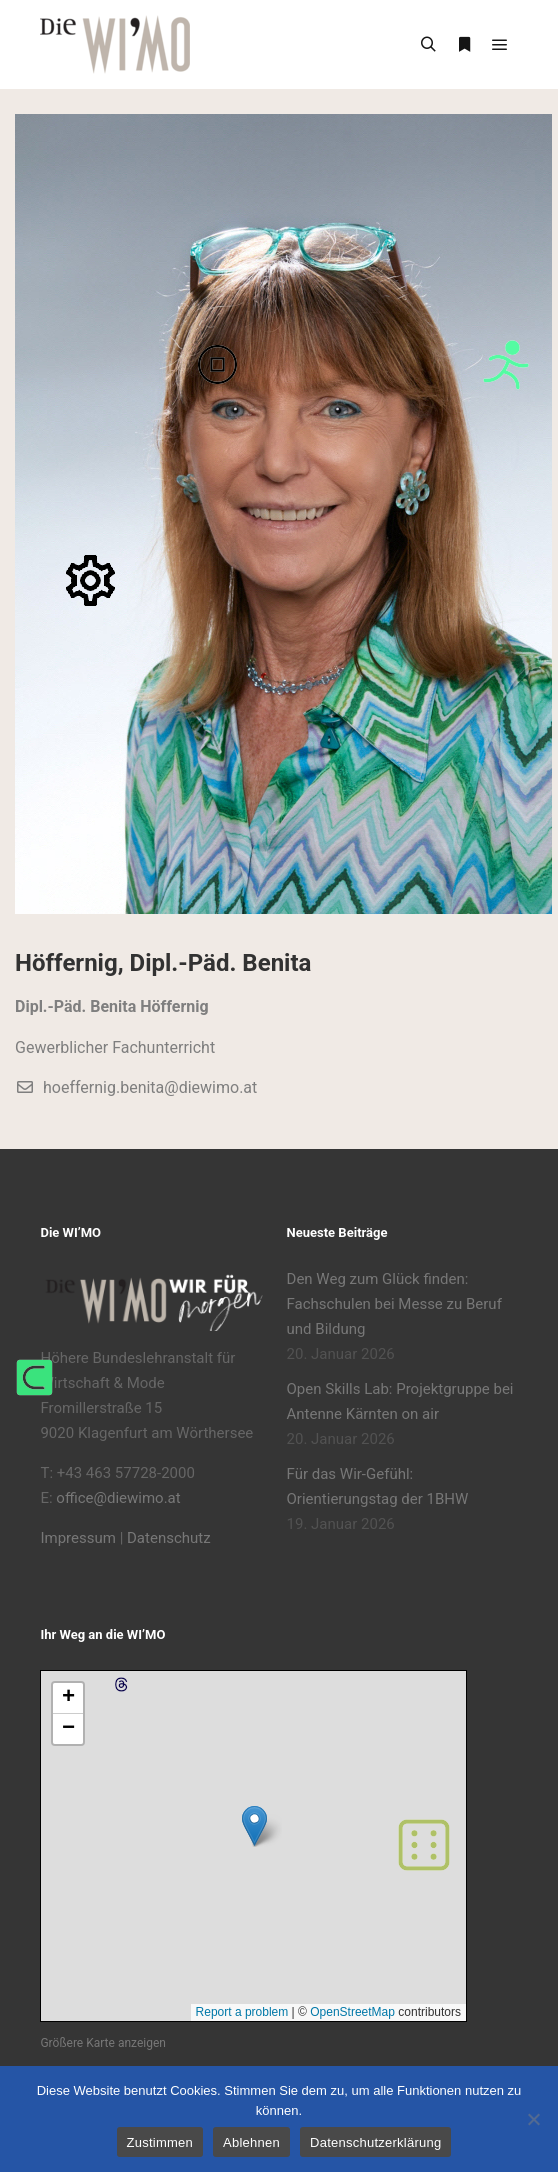 This screenshot has width=558, height=2172. What do you see at coordinates (424, 1845) in the screenshot?
I see `randomize or shuffle content` at bounding box center [424, 1845].